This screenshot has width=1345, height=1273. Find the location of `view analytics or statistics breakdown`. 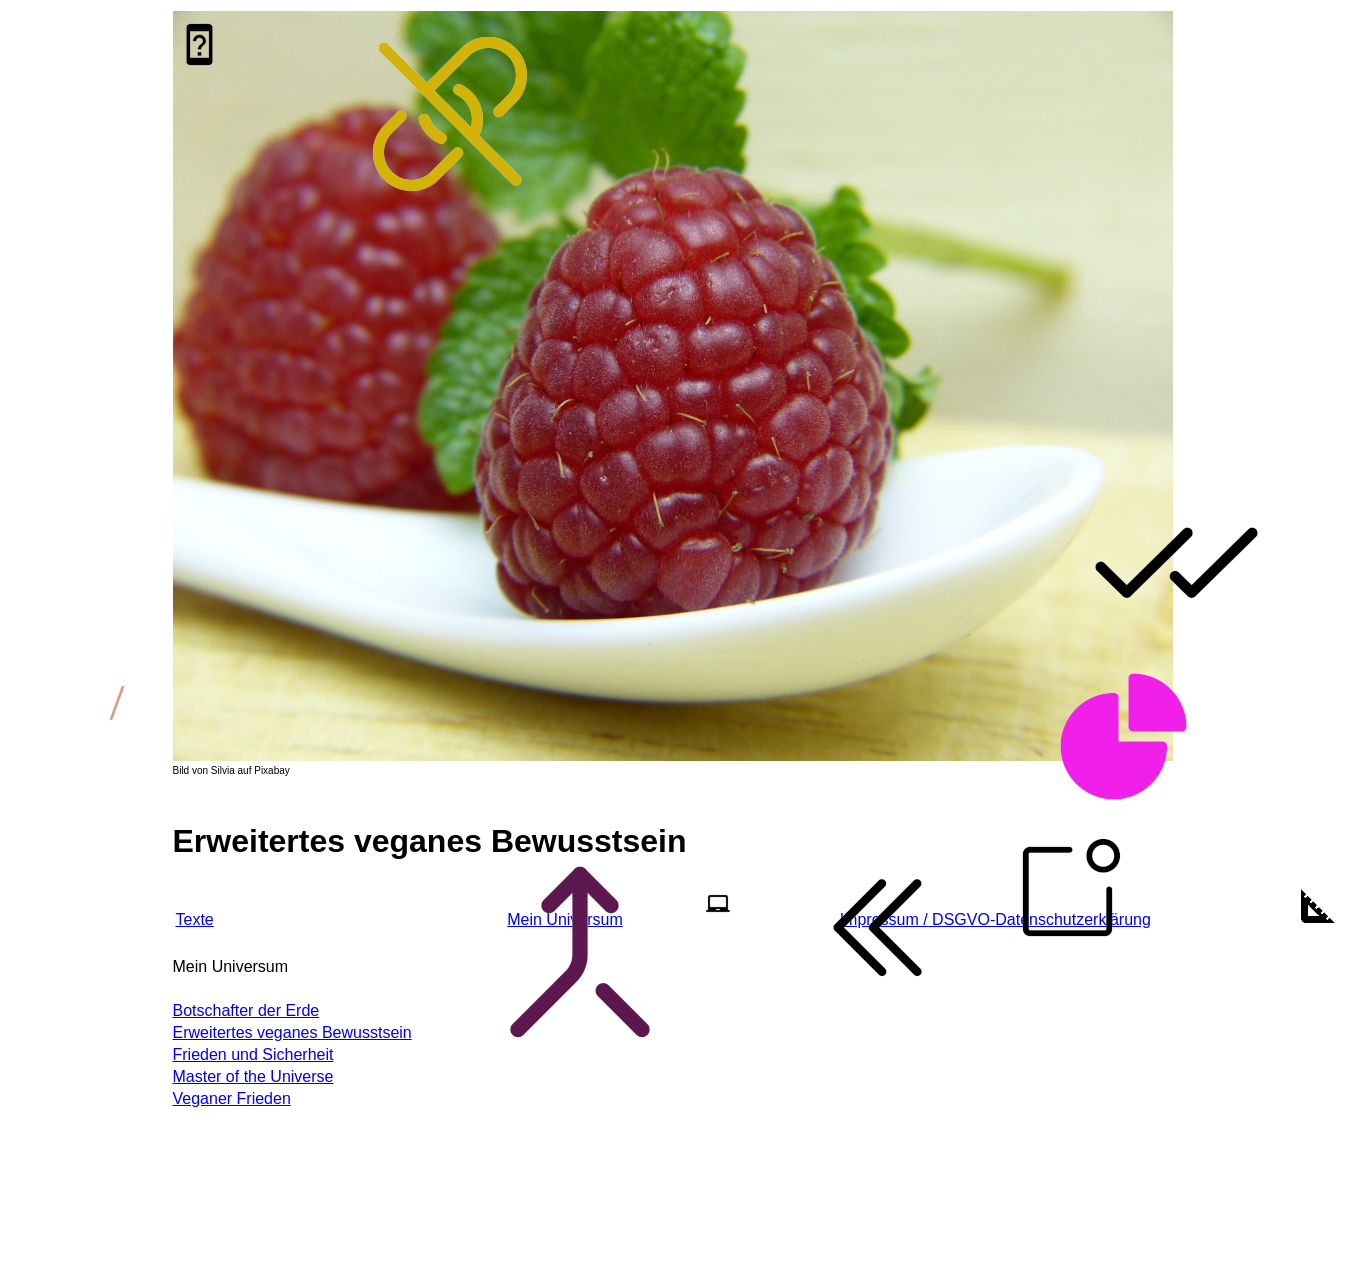

view analytics or statistics breakdown is located at coordinates (1123, 736).